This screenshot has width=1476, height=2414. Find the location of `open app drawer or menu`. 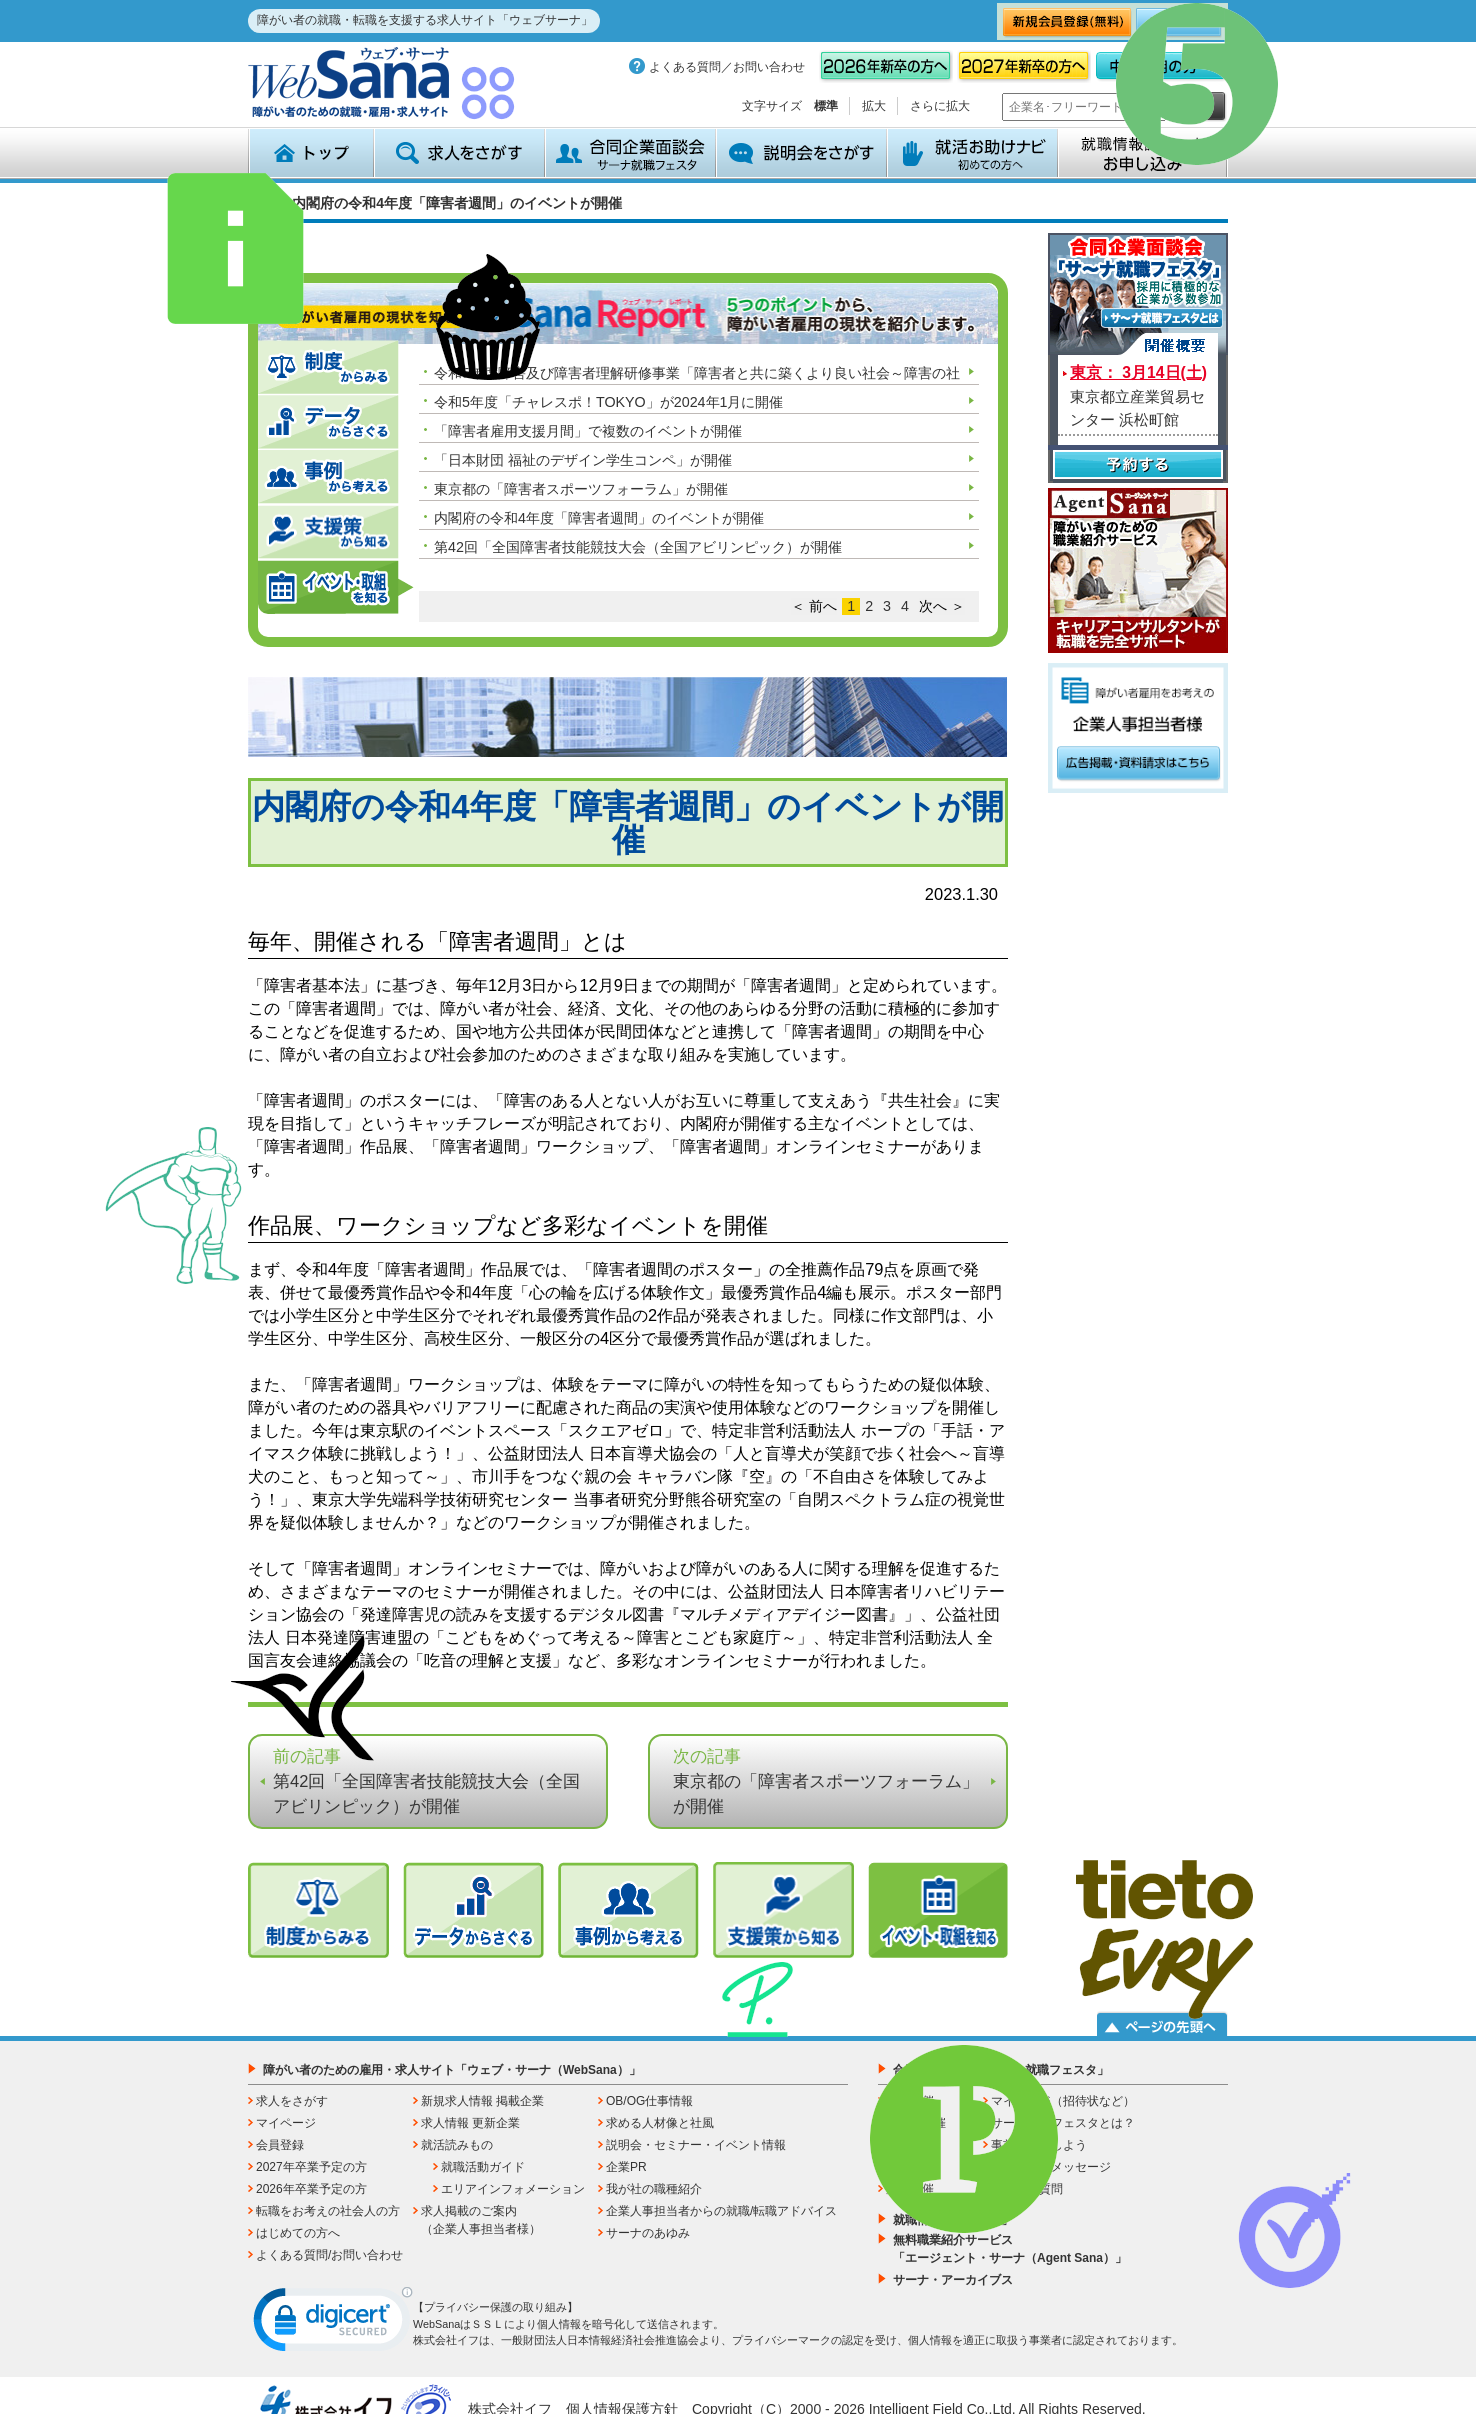

open app drawer or menu is located at coordinates (488, 93).